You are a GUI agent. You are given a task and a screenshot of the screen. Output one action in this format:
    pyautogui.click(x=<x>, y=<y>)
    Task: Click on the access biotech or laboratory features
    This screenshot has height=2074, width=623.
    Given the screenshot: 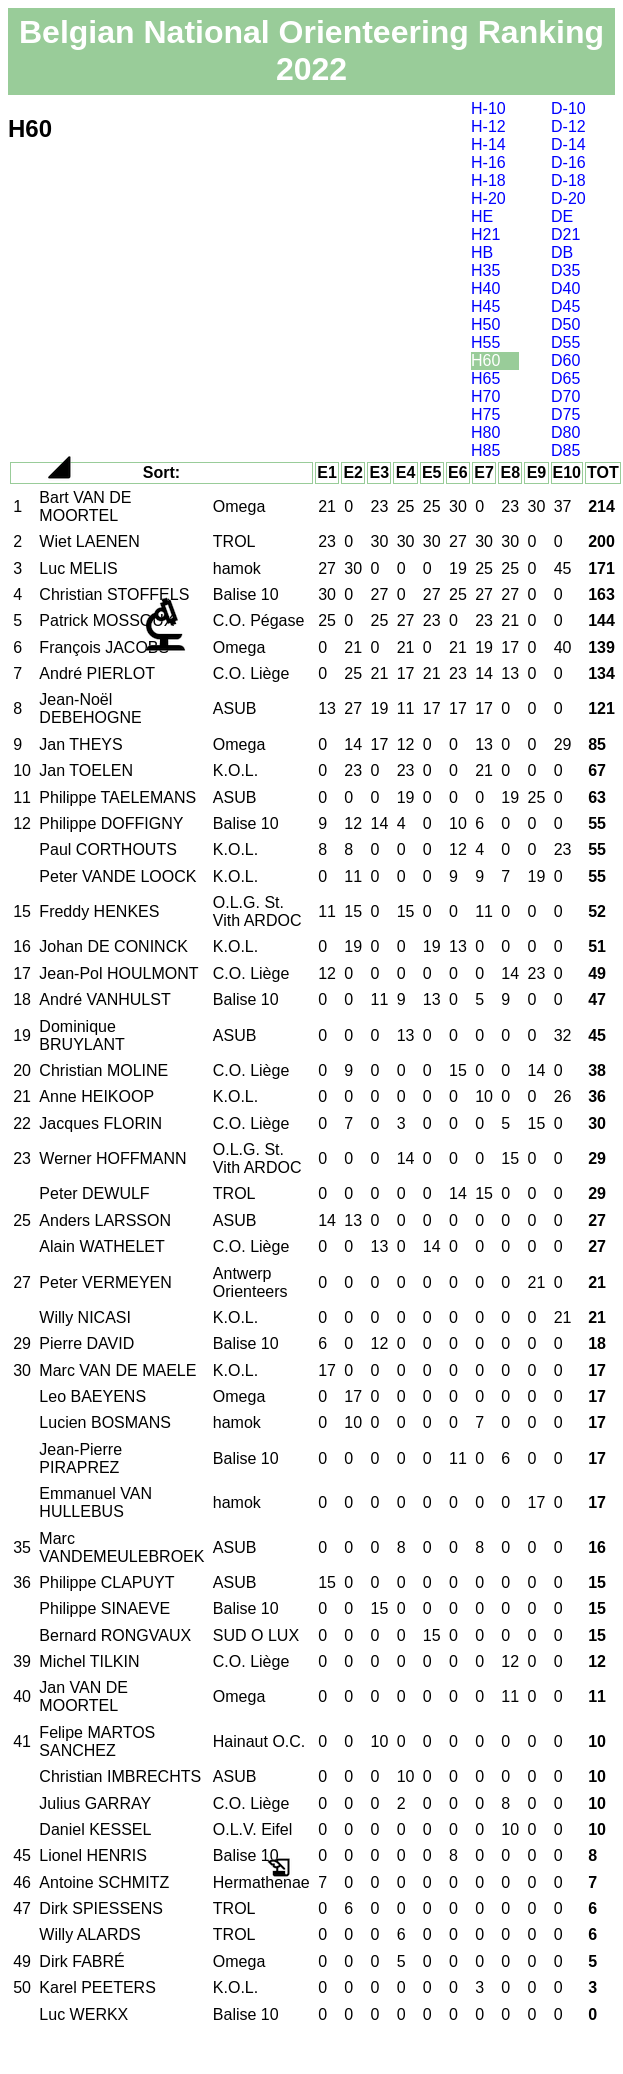 What is the action you would take?
    pyautogui.click(x=165, y=625)
    